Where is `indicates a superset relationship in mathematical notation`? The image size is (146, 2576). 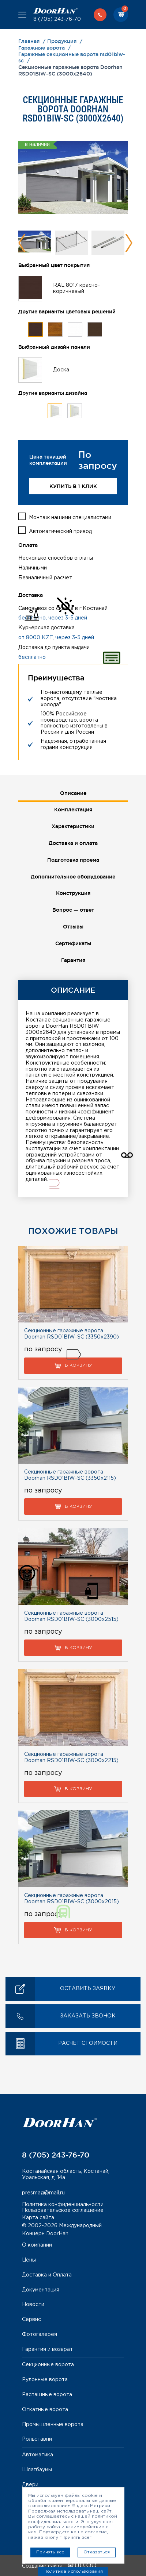
indicates a superset relationship in mathematical notation is located at coordinates (54, 1184).